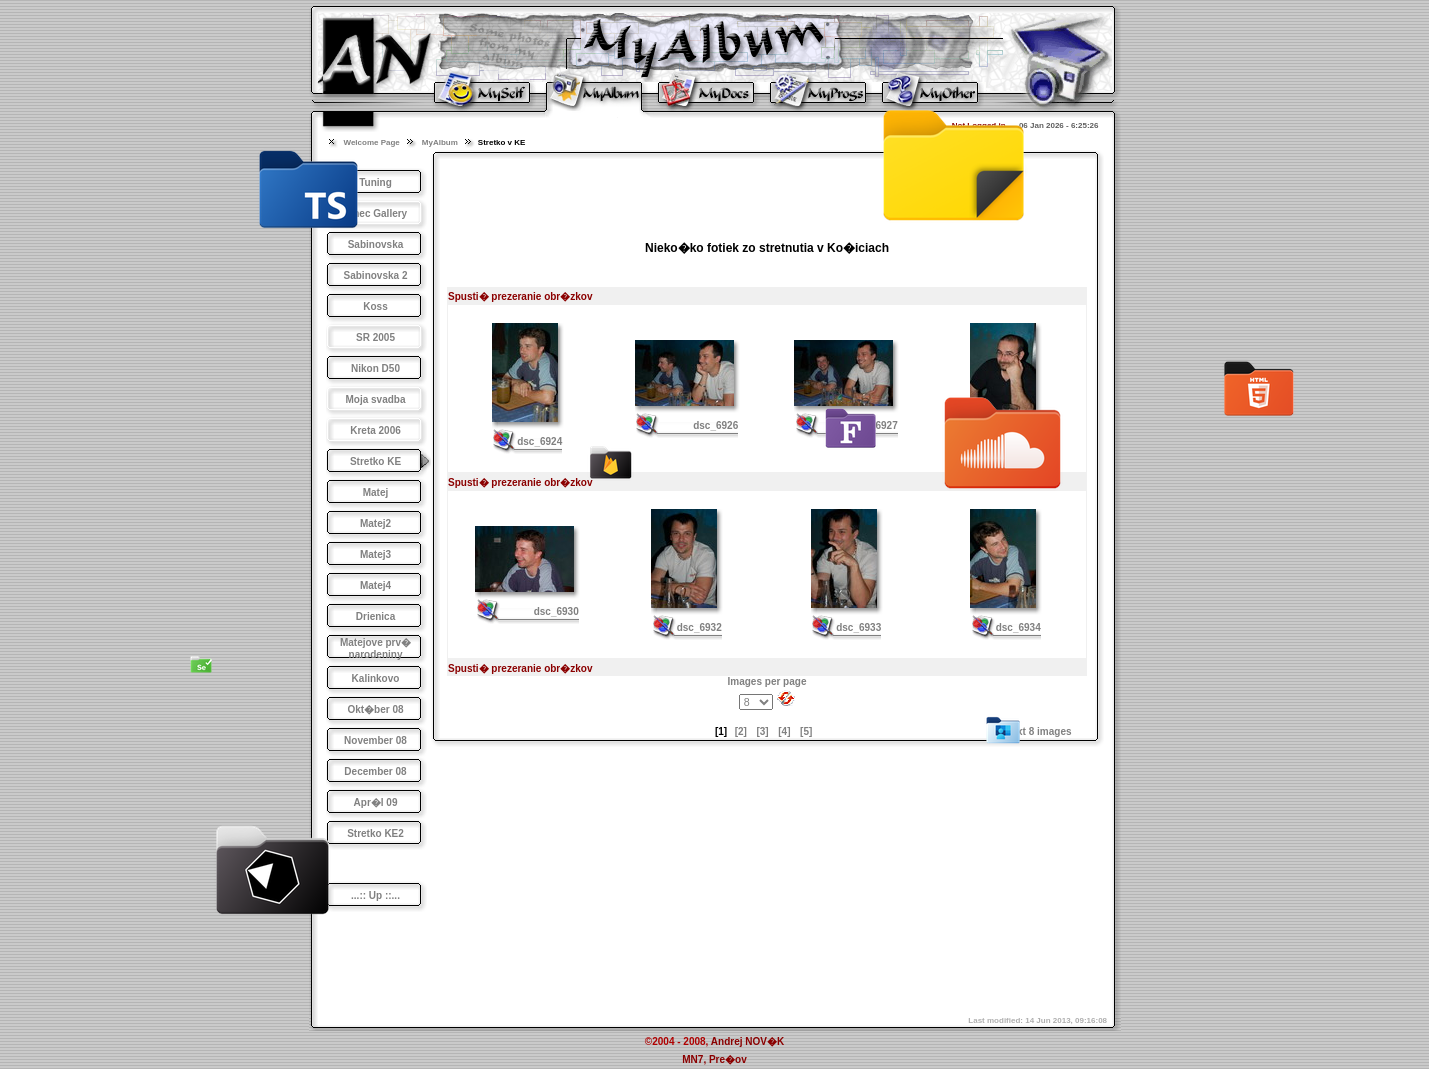 The image size is (1429, 1069). What do you see at coordinates (1003, 731) in the screenshot?
I see `folder containing microsoft intune company portal resources` at bounding box center [1003, 731].